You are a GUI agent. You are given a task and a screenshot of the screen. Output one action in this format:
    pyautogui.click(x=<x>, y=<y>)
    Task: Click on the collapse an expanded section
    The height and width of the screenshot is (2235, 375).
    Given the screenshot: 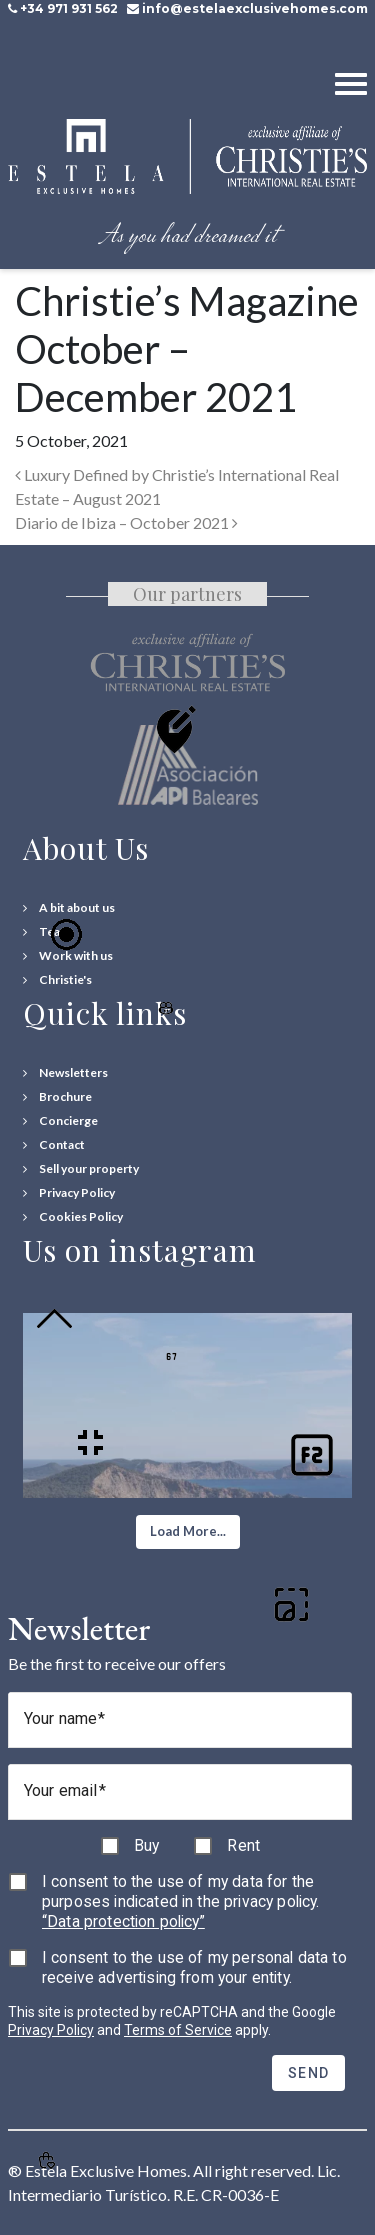 What is the action you would take?
    pyautogui.click(x=54, y=1318)
    